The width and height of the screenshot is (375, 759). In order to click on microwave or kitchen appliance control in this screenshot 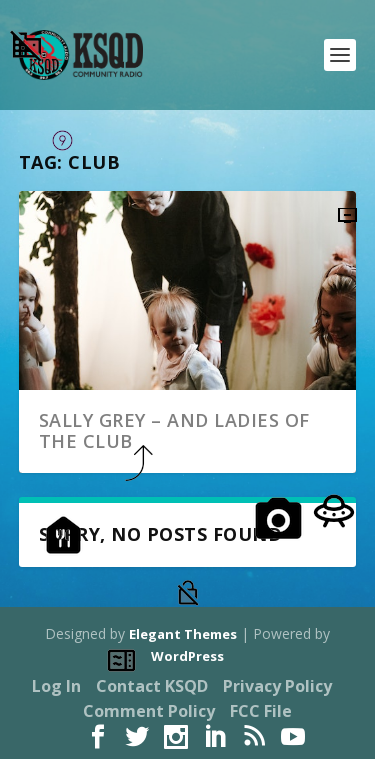, I will do `click(121, 660)`.